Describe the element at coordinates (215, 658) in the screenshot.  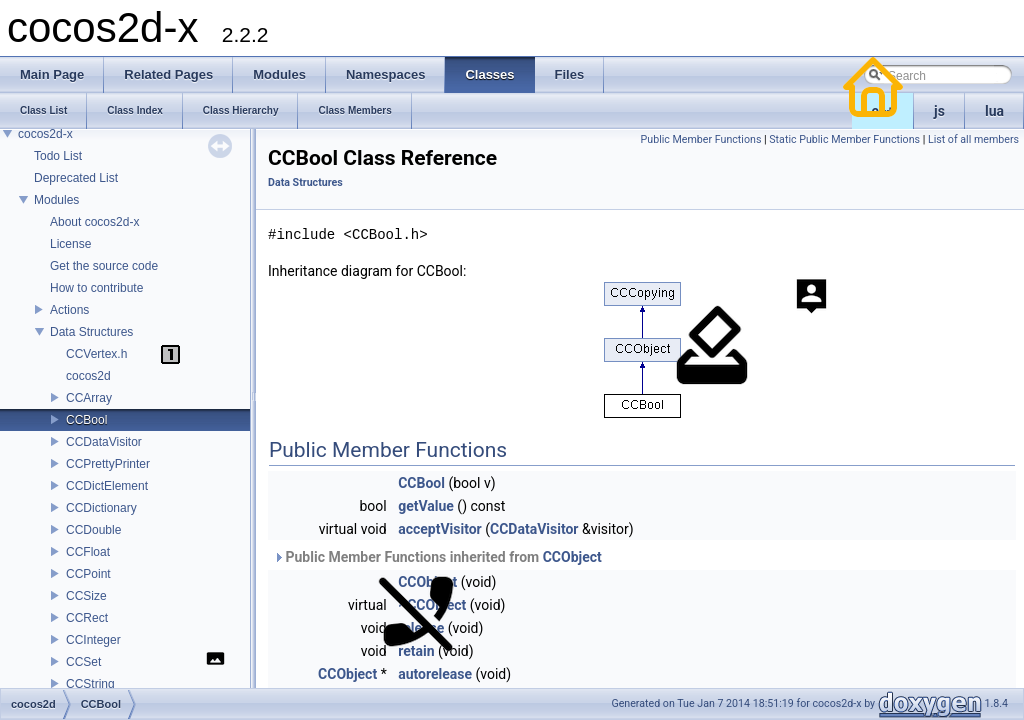
I see `view panoramic photos` at that location.